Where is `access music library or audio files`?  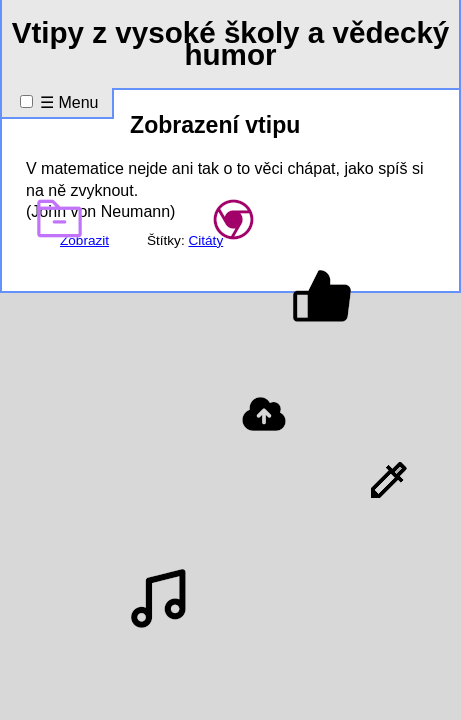 access music library or audio files is located at coordinates (161, 599).